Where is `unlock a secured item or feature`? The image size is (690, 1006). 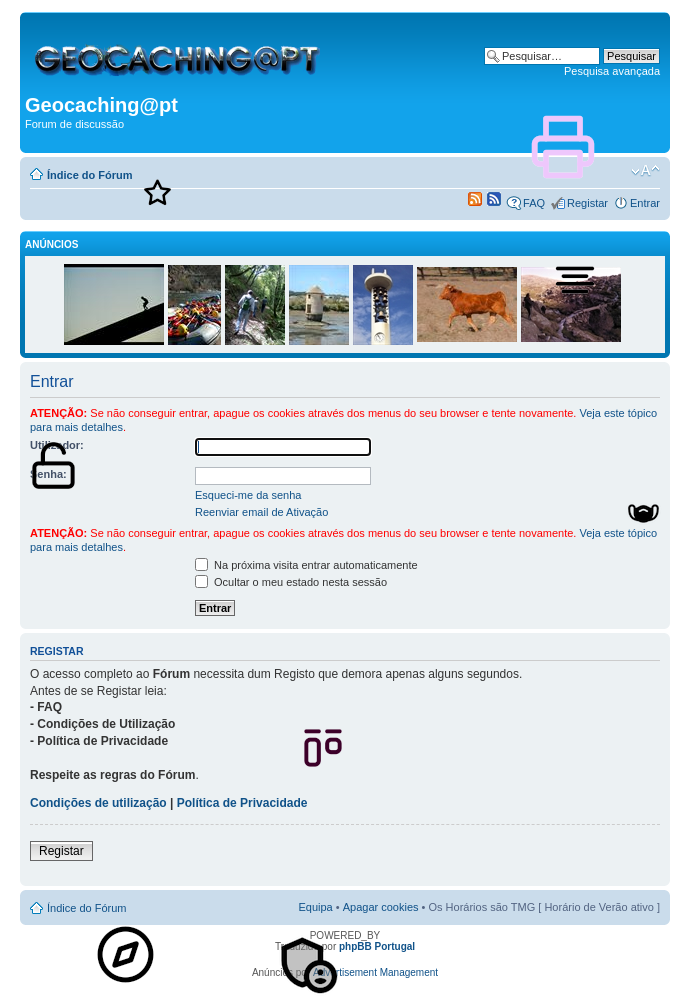 unlock a secured item or feature is located at coordinates (53, 465).